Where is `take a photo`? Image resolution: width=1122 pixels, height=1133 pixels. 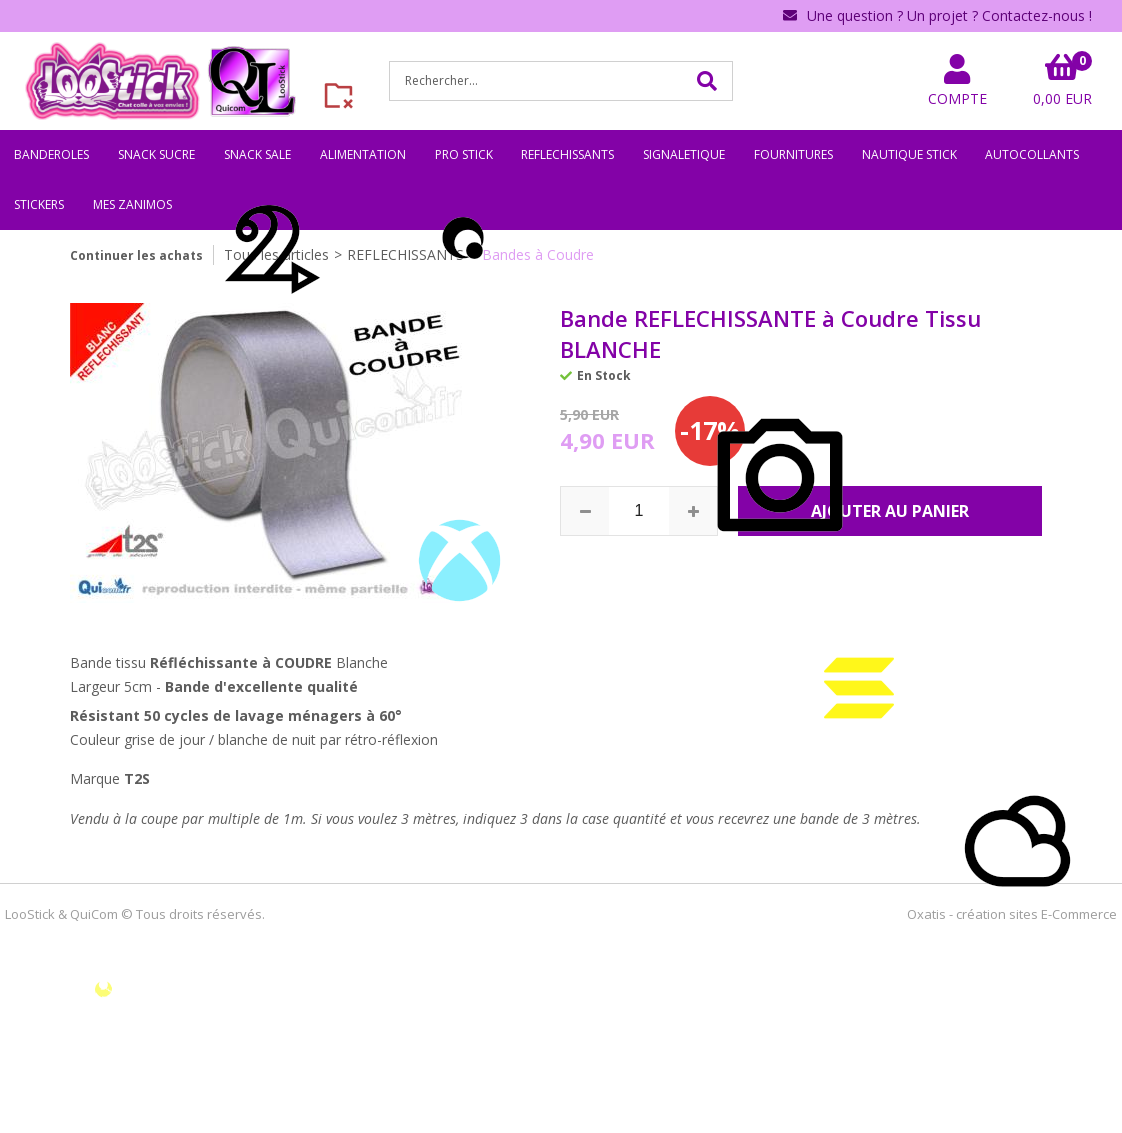
take a photo is located at coordinates (780, 475).